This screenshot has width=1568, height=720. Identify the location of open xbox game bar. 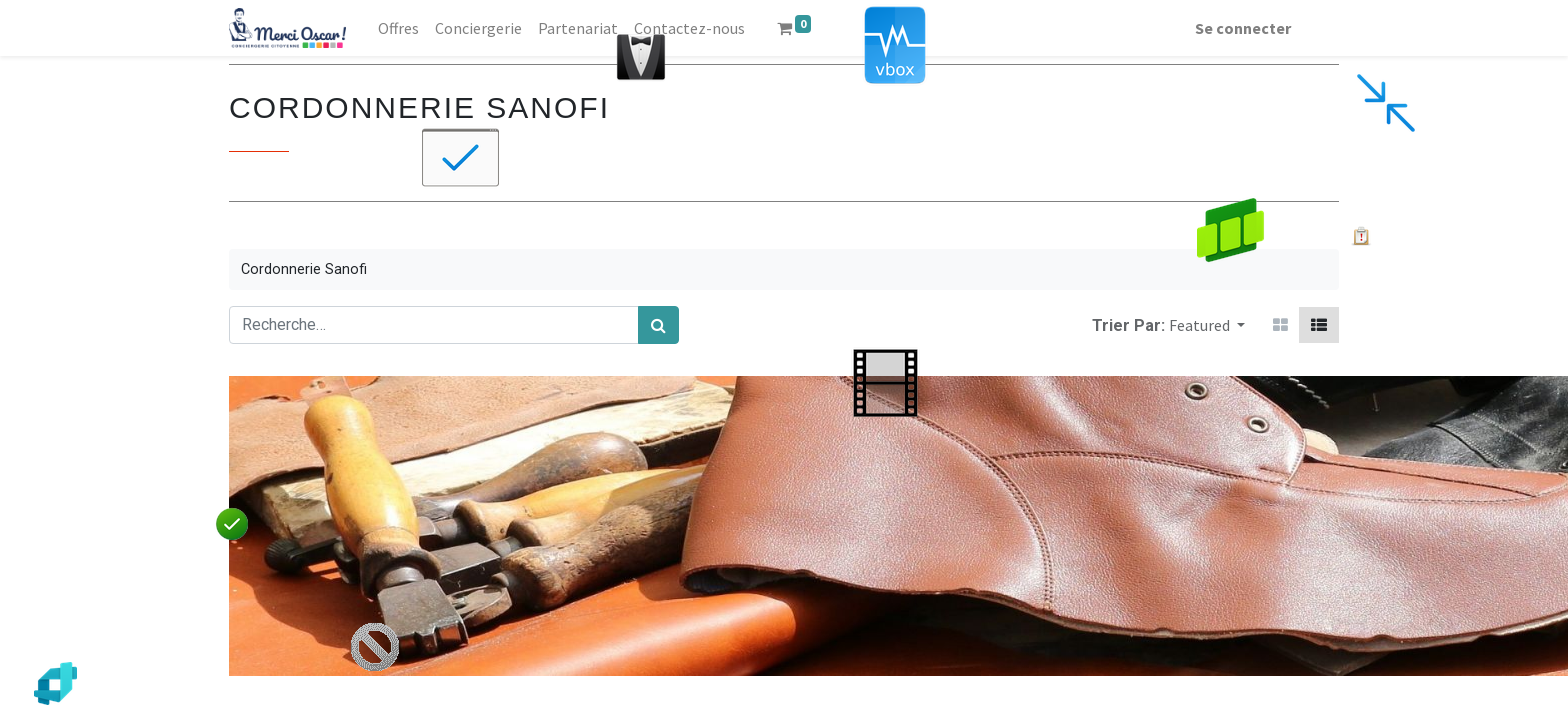
(1231, 230).